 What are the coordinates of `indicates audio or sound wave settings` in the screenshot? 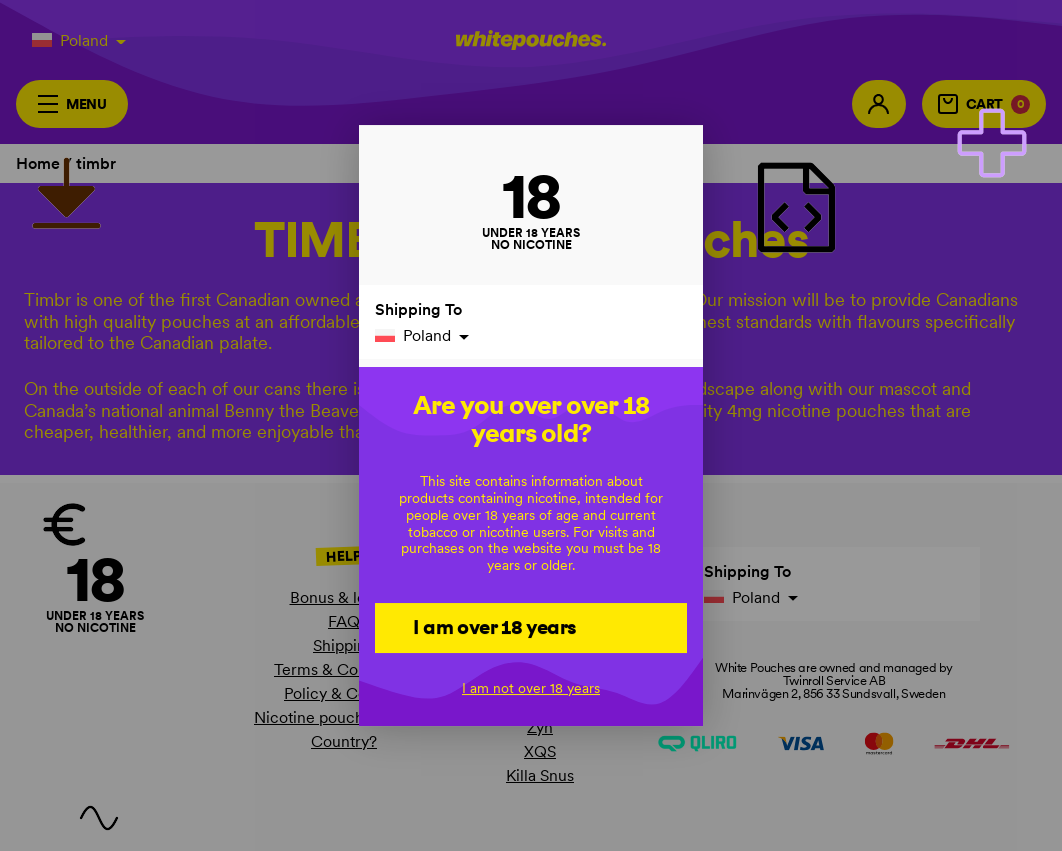 It's located at (99, 818).